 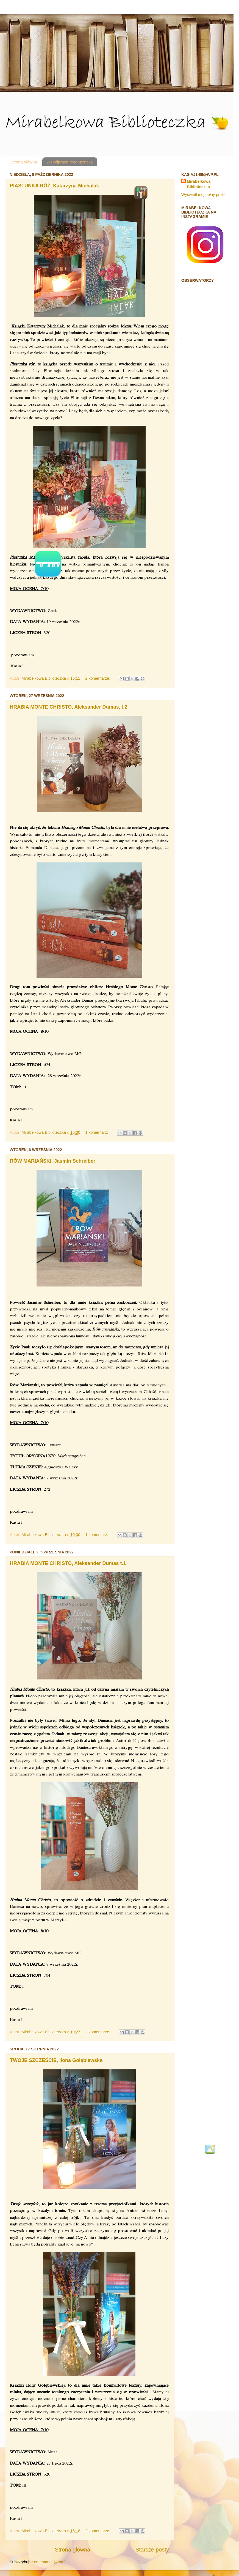 I want to click on open the photo gallery app, so click(x=210, y=2149).